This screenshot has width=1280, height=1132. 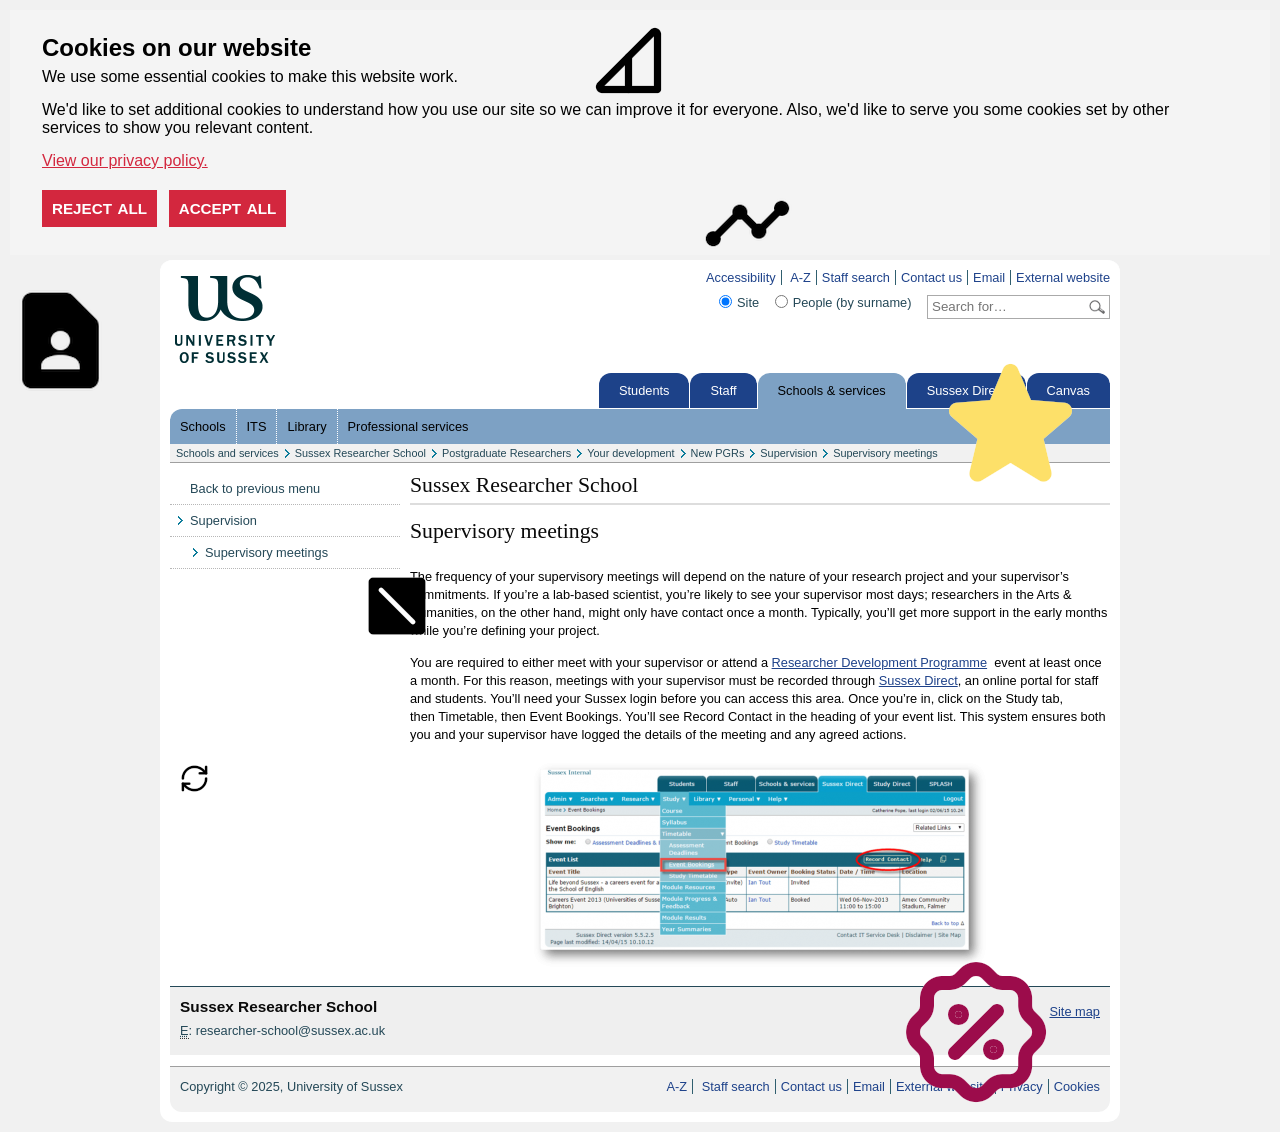 I want to click on view activity timeline or history, so click(x=747, y=223).